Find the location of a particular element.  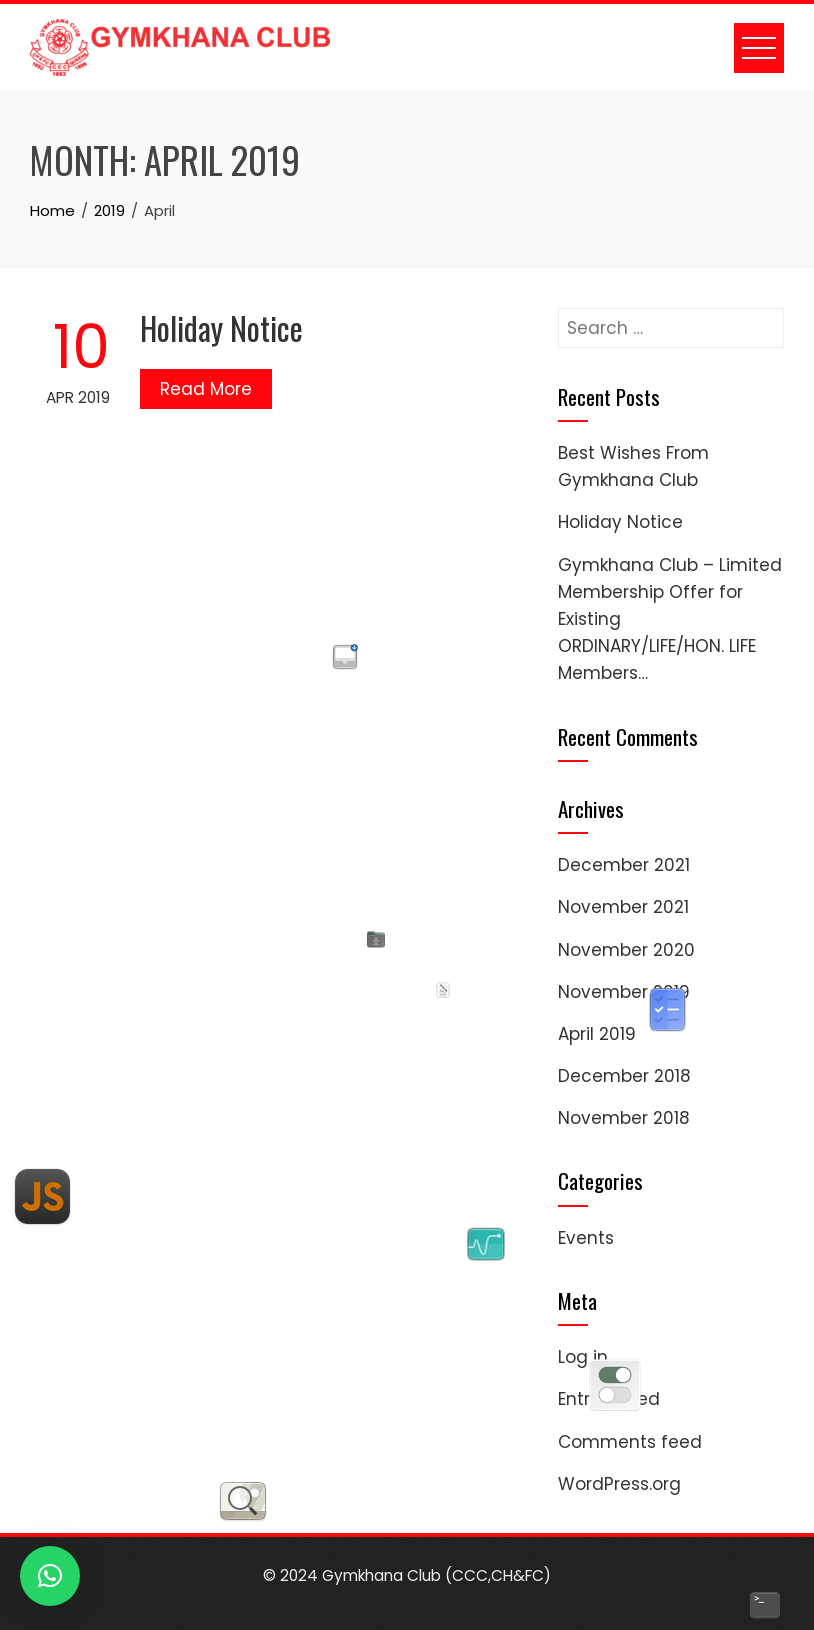

move message to inbox is located at coordinates (345, 657).